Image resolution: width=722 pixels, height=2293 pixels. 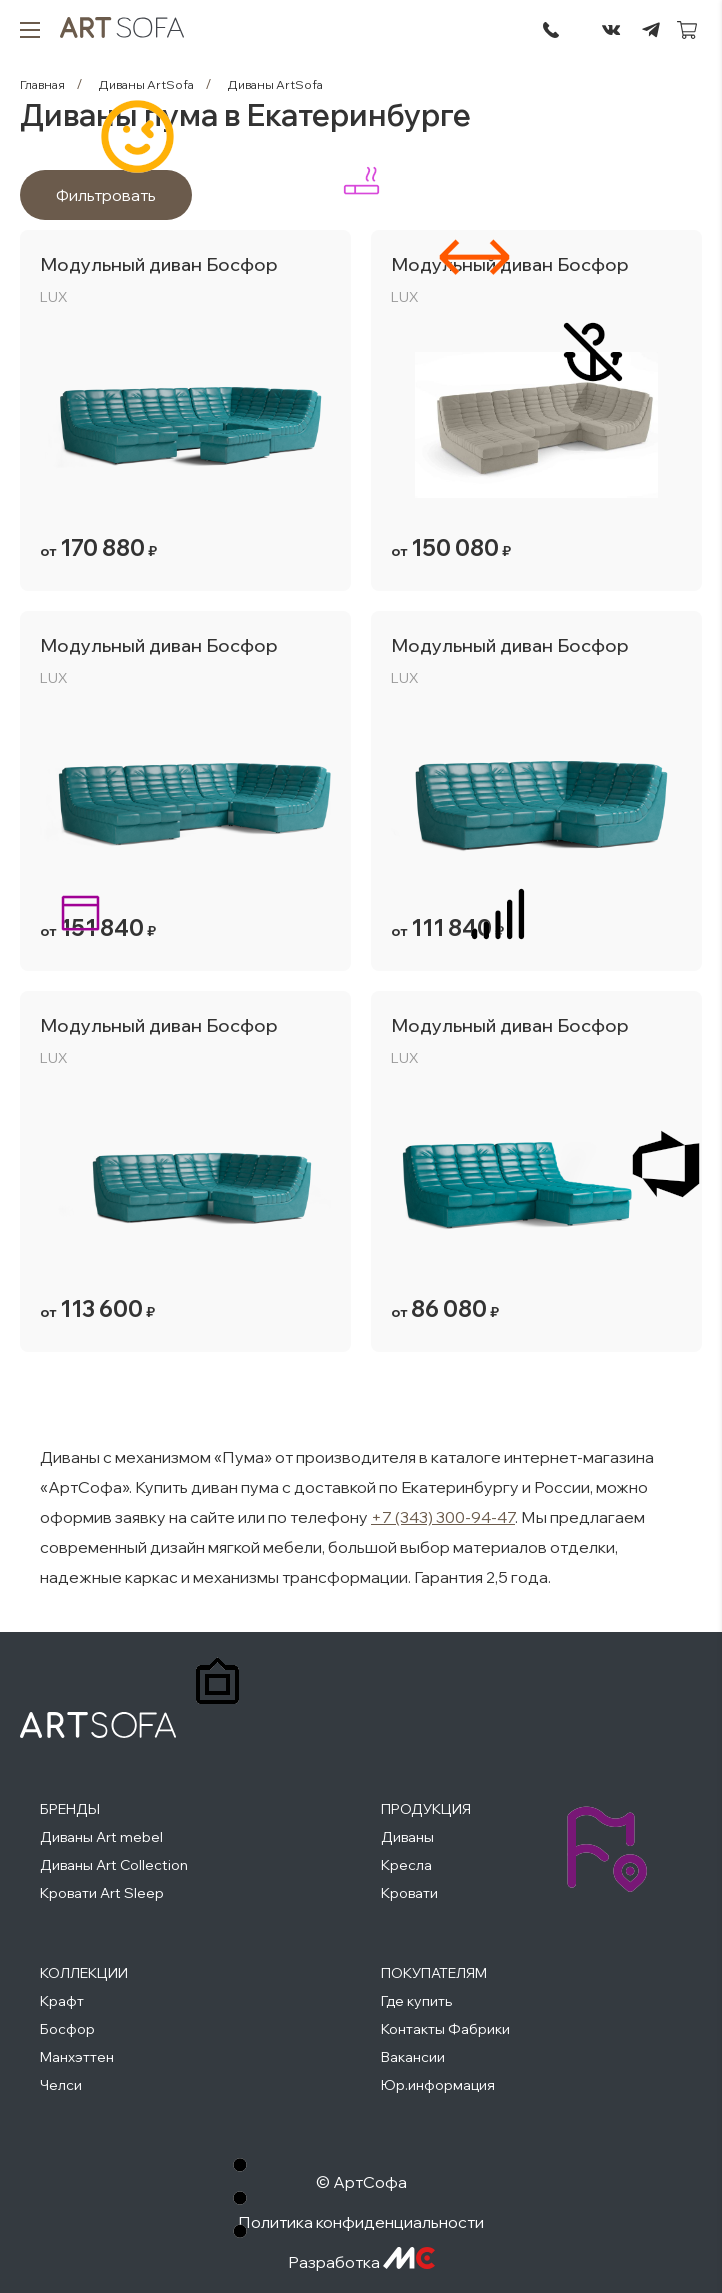 What do you see at coordinates (601, 1846) in the screenshot?
I see `mark or flag a location on the map` at bounding box center [601, 1846].